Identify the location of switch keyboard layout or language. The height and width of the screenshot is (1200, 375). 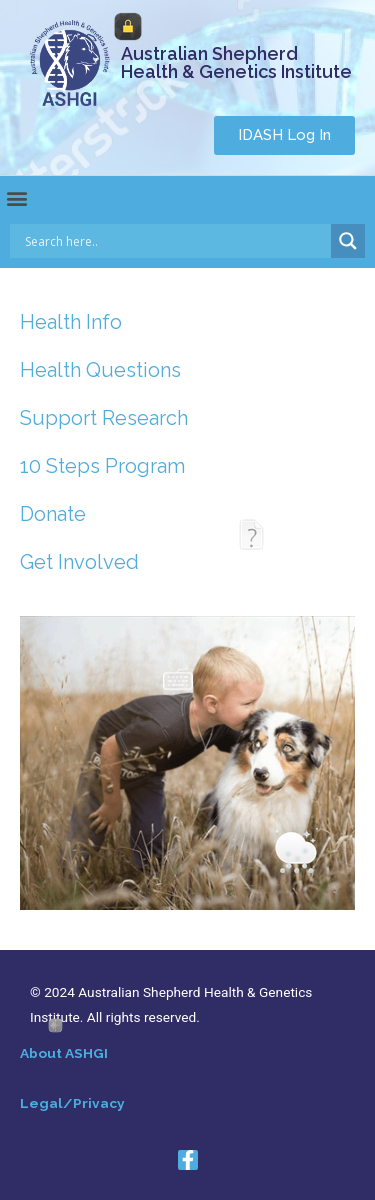
(178, 678).